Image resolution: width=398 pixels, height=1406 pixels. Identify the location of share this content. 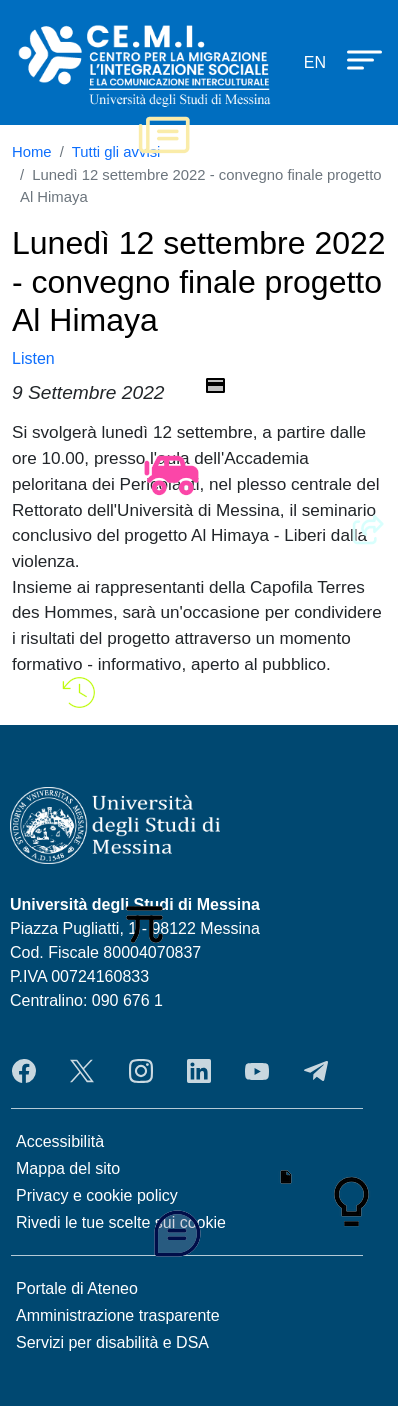
(367, 529).